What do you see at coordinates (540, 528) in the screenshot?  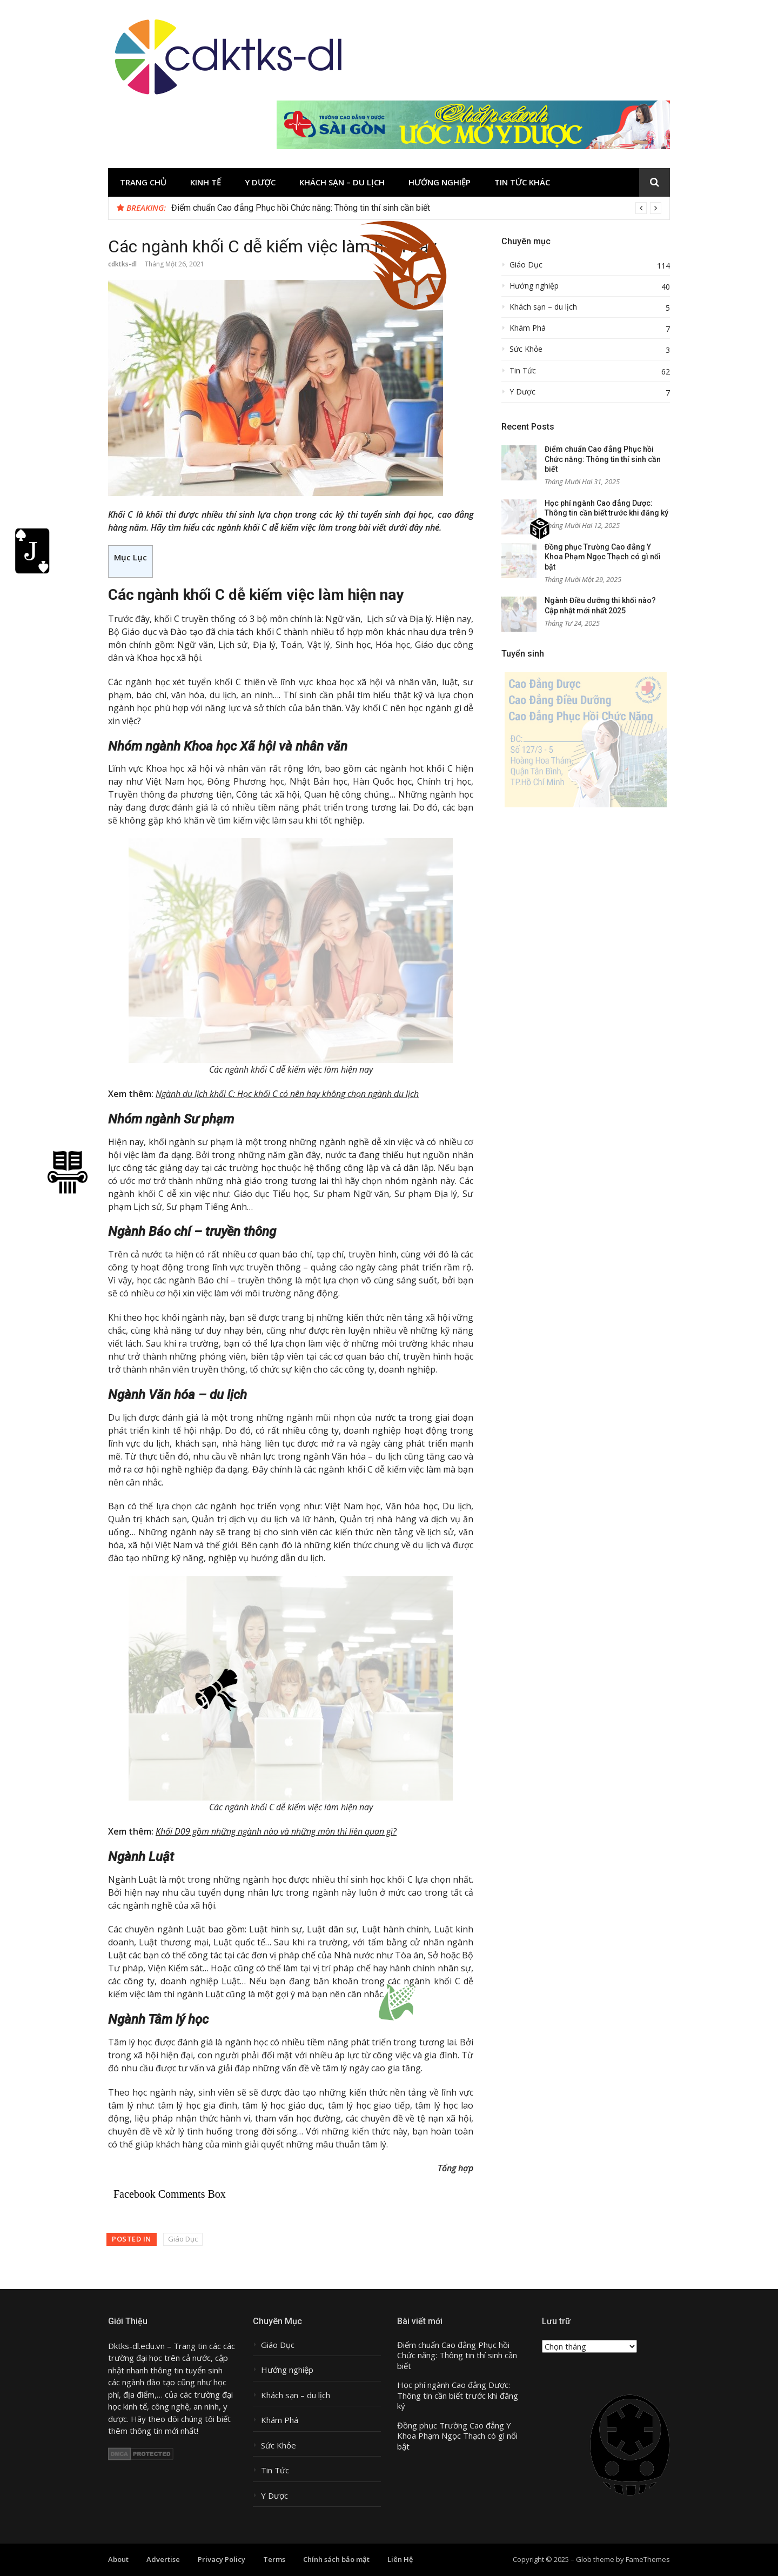 I see `roll the dice or take a random action` at bounding box center [540, 528].